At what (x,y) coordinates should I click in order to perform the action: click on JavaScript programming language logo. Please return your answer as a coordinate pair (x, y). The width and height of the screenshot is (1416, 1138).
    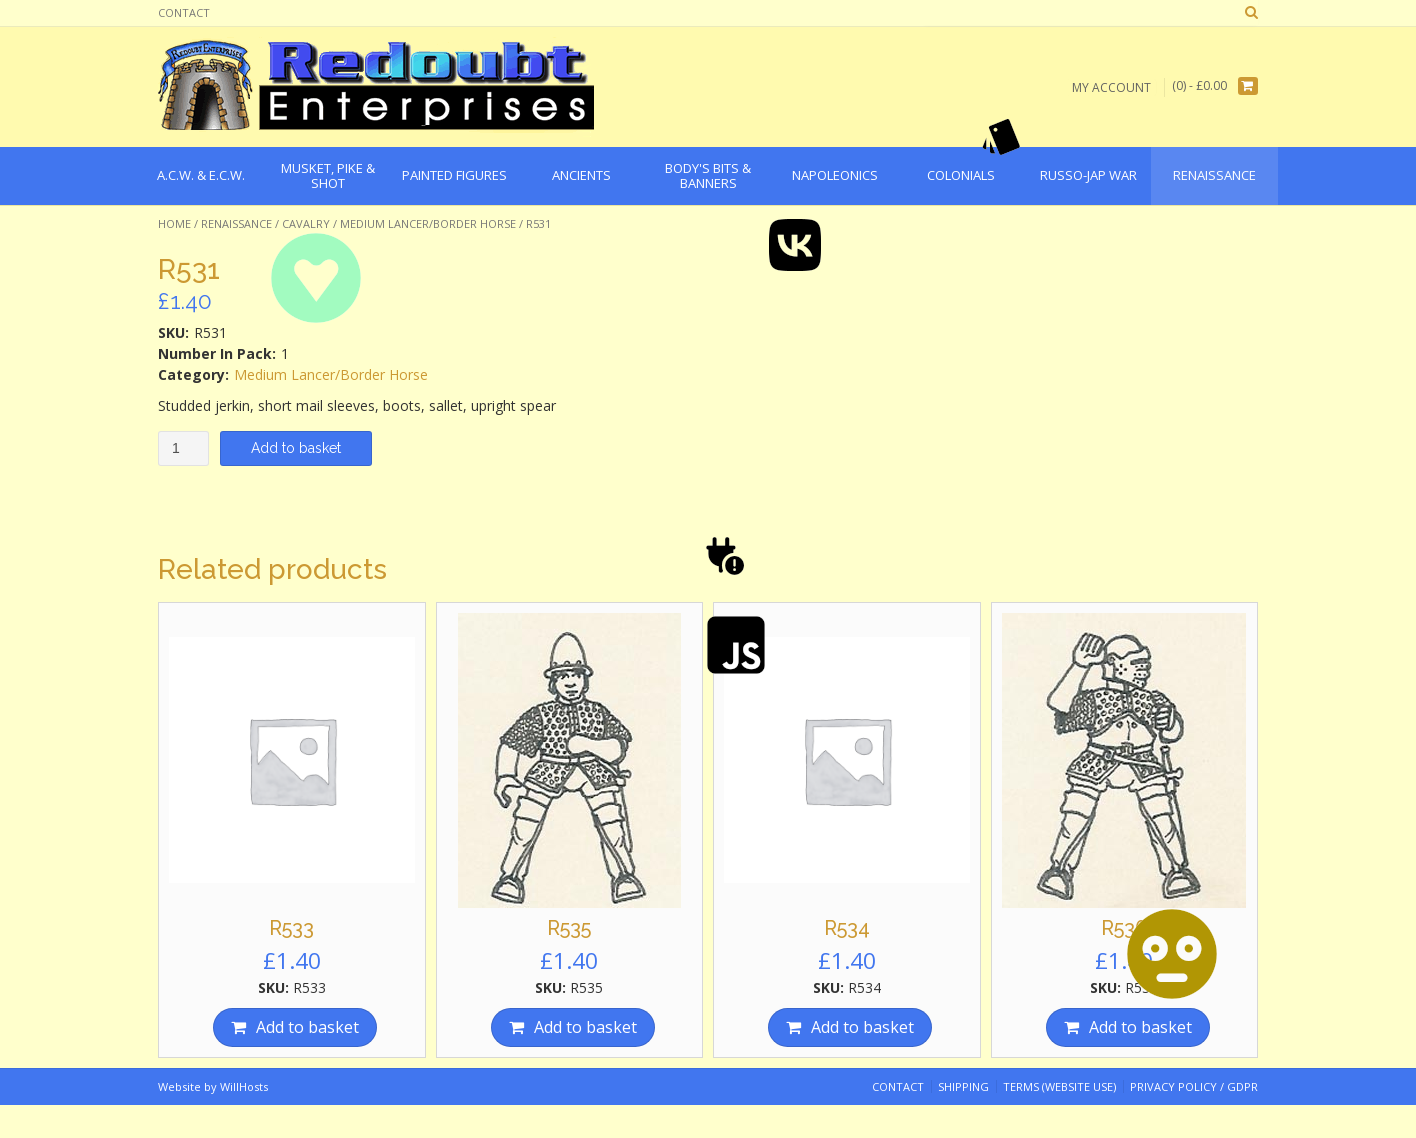
    Looking at the image, I should click on (736, 645).